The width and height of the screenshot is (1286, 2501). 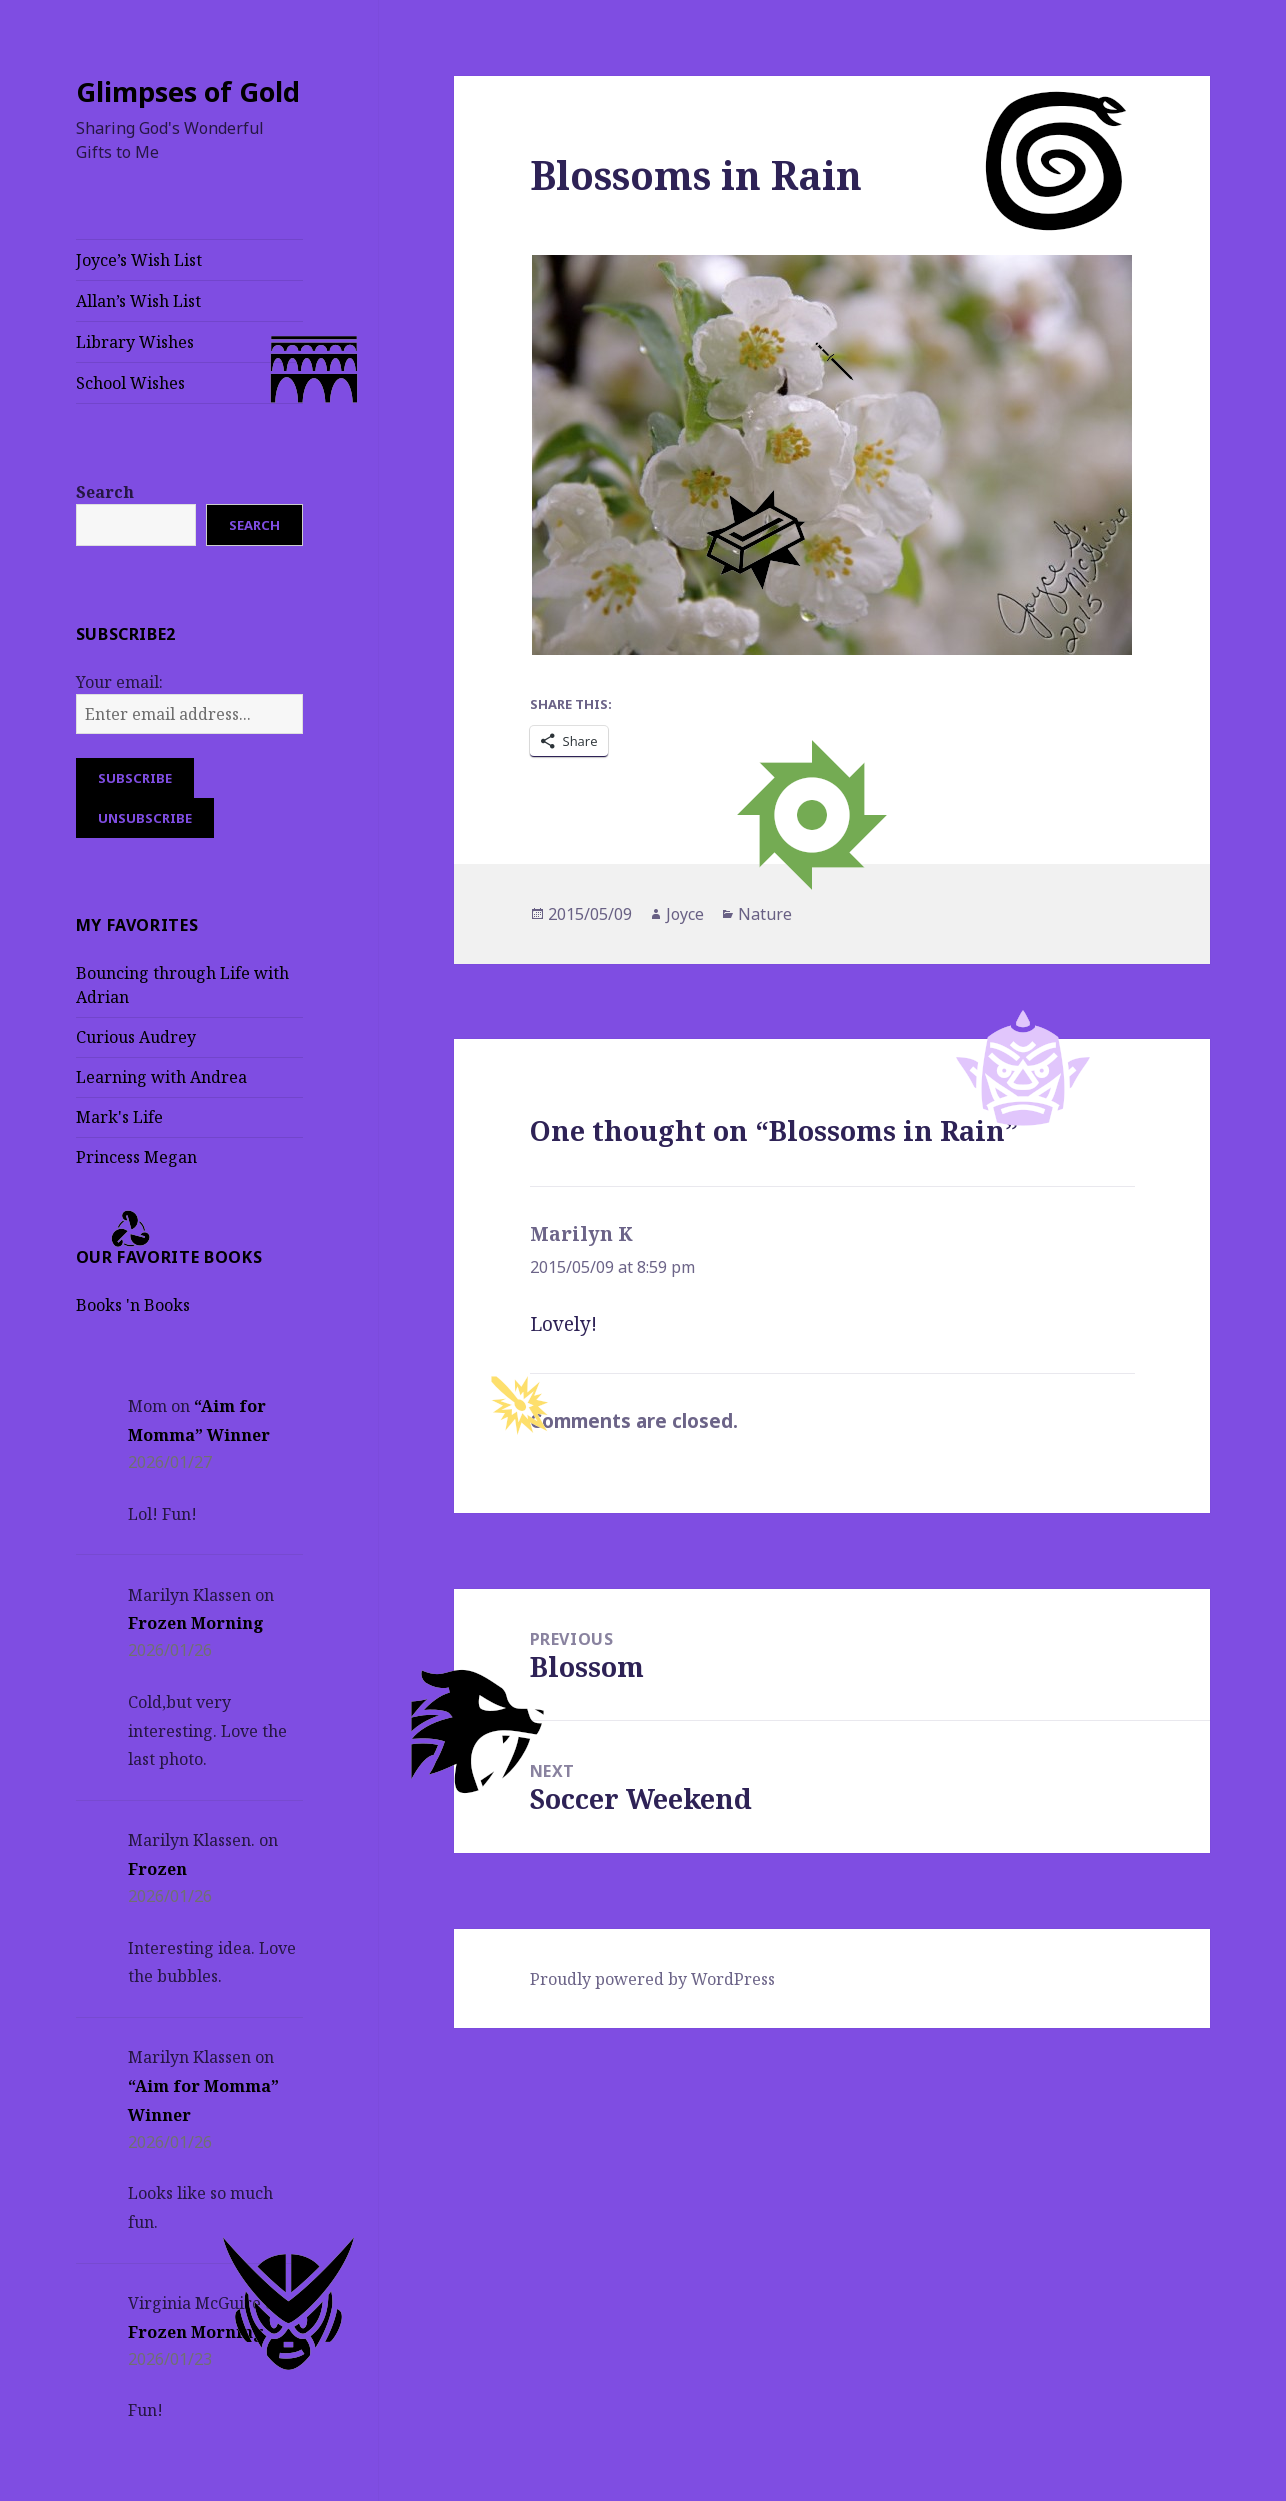 What do you see at coordinates (812, 815) in the screenshot?
I see `circular saw tool icon` at bounding box center [812, 815].